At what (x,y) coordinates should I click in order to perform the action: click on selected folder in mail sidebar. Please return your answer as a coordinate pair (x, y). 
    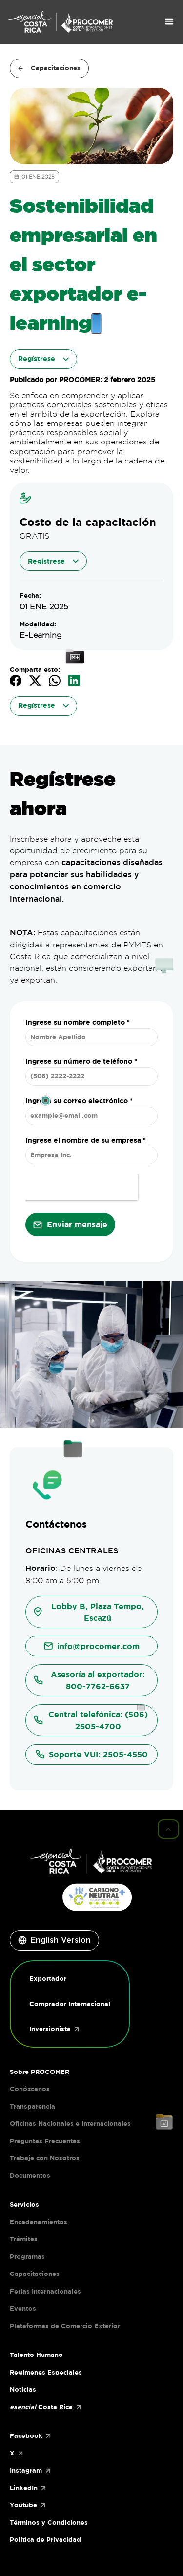
    Looking at the image, I should click on (141, 1707).